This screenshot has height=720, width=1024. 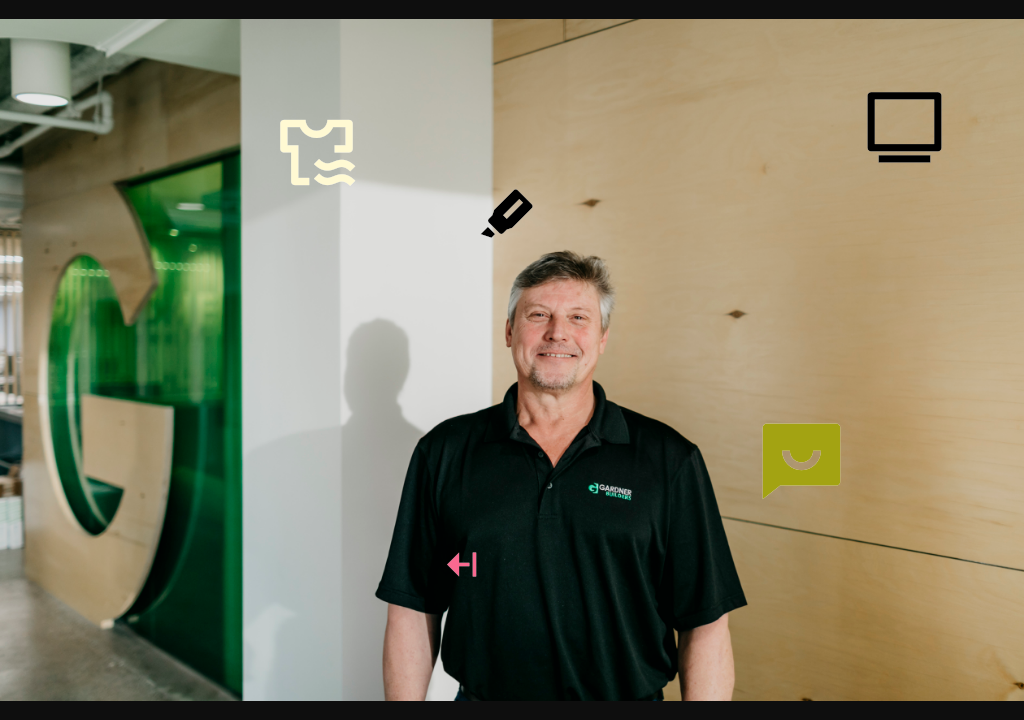 I want to click on indicates air-dry or hang-dry clothing, so click(x=316, y=152).